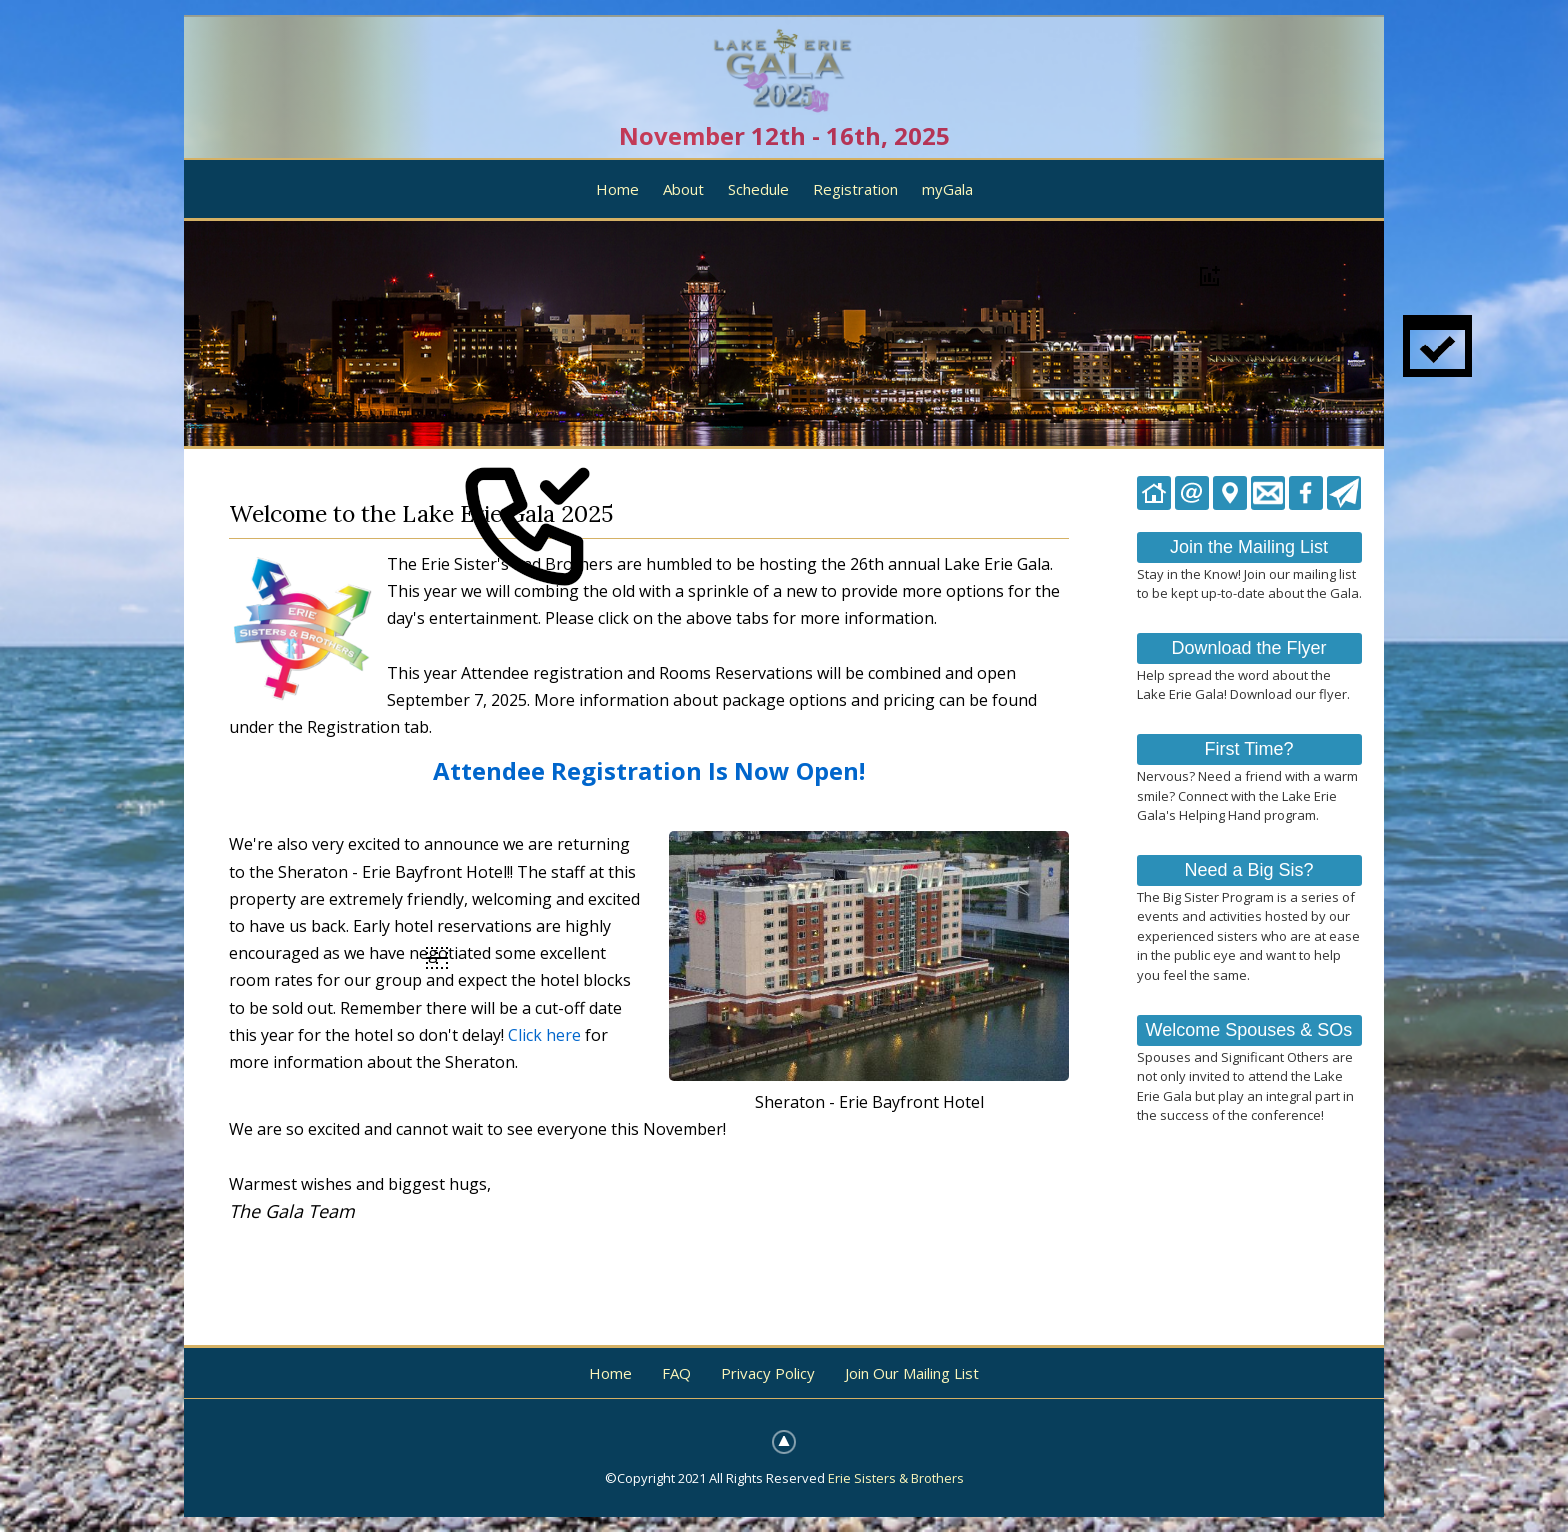 This screenshot has width=1568, height=1532. I want to click on add a new chart or graph, so click(1209, 276).